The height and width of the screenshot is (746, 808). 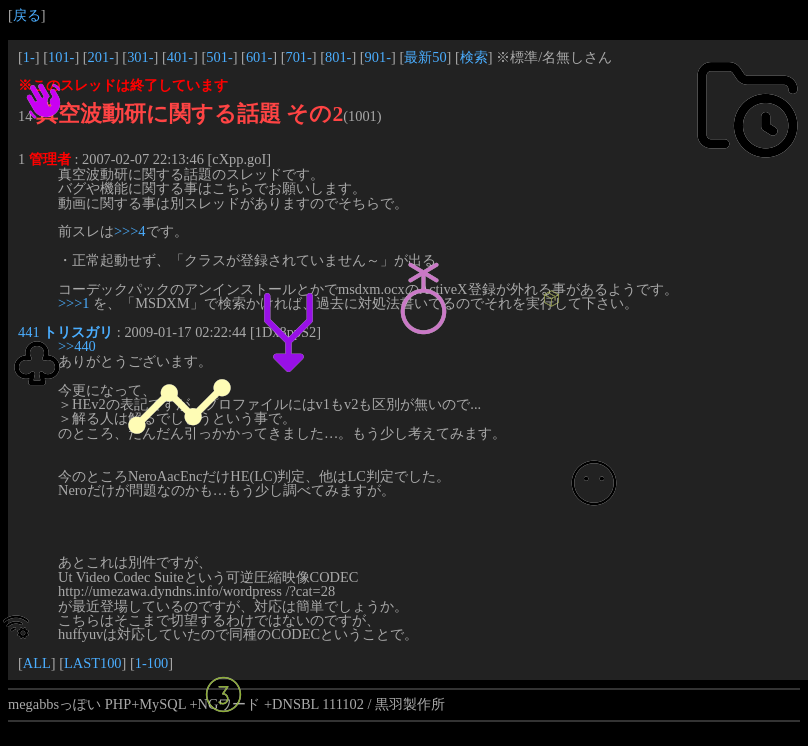 I want to click on view analytics and statistics, so click(x=179, y=406).